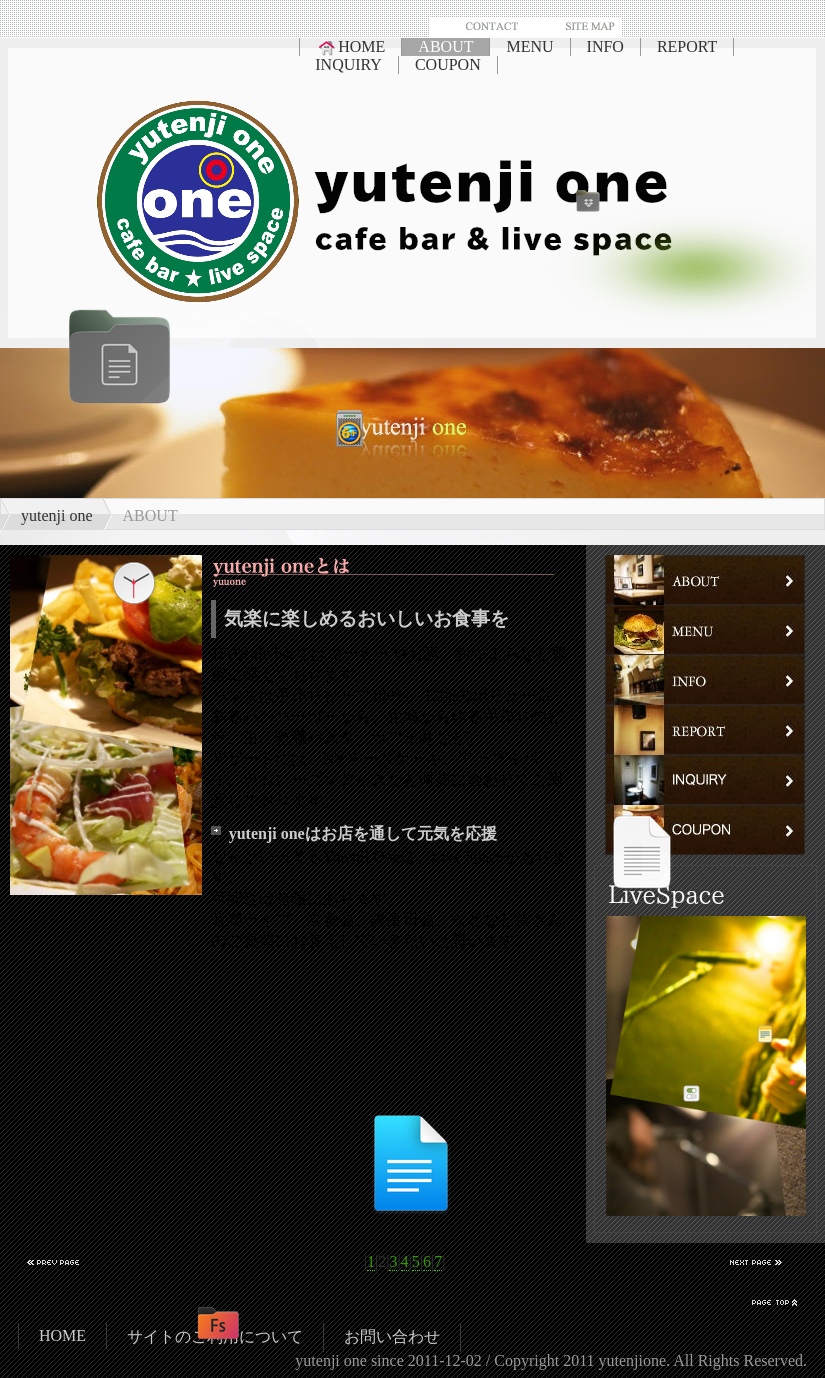  What do you see at coordinates (765, 1034) in the screenshot?
I see `open bijiben notes app` at bounding box center [765, 1034].